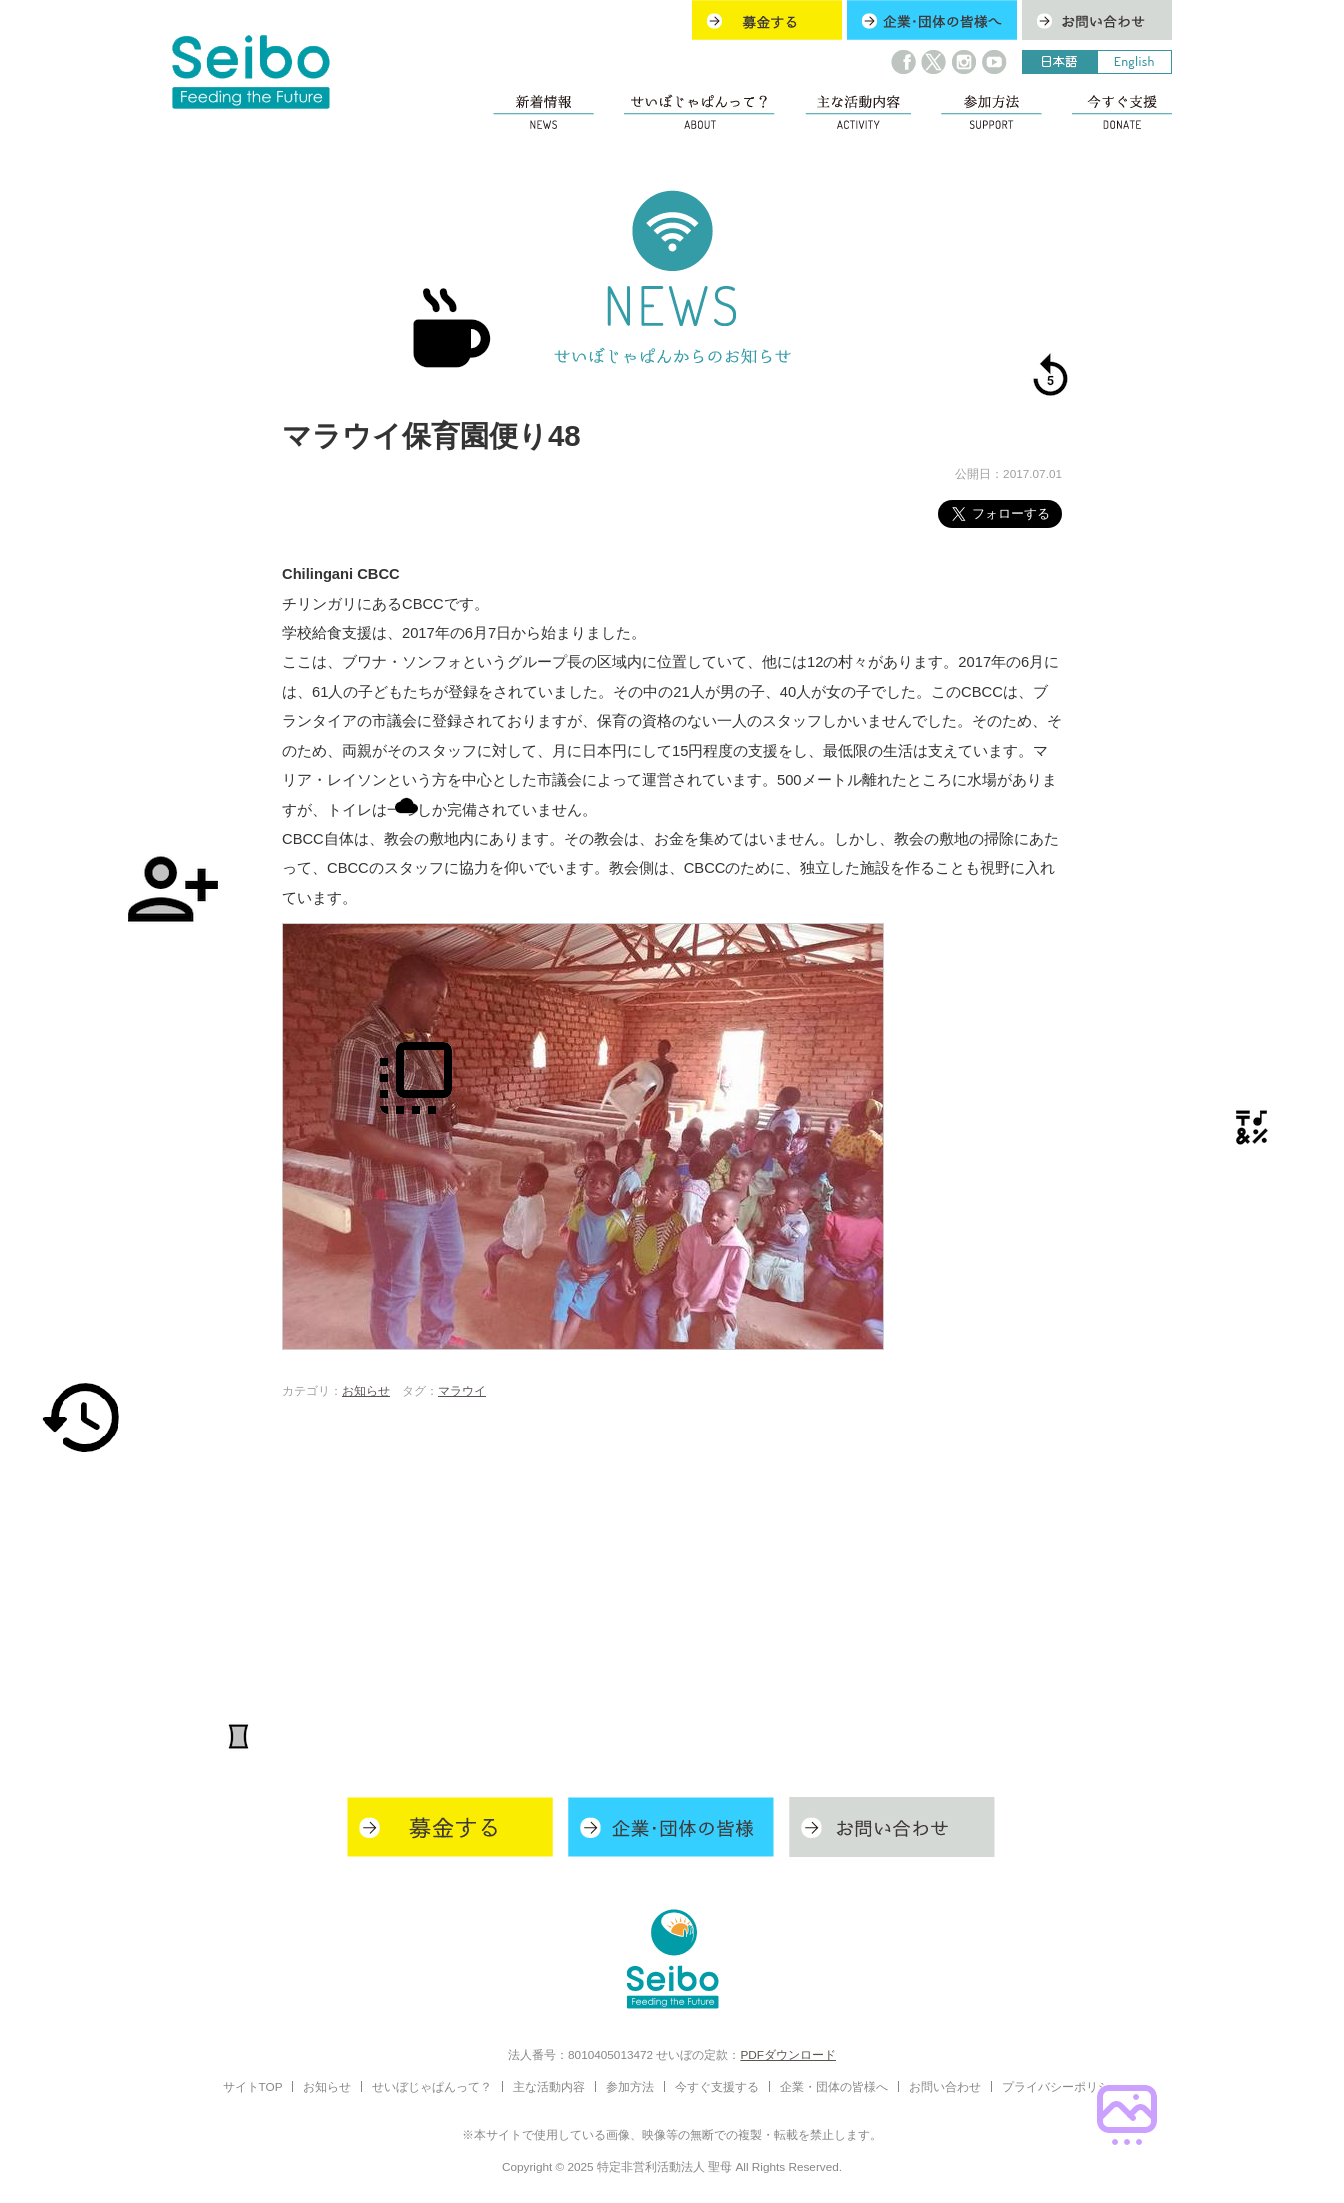  What do you see at coordinates (1050, 376) in the screenshot?
I see `skip back 5 seconds in playback` at bounding box center [1050, 376].